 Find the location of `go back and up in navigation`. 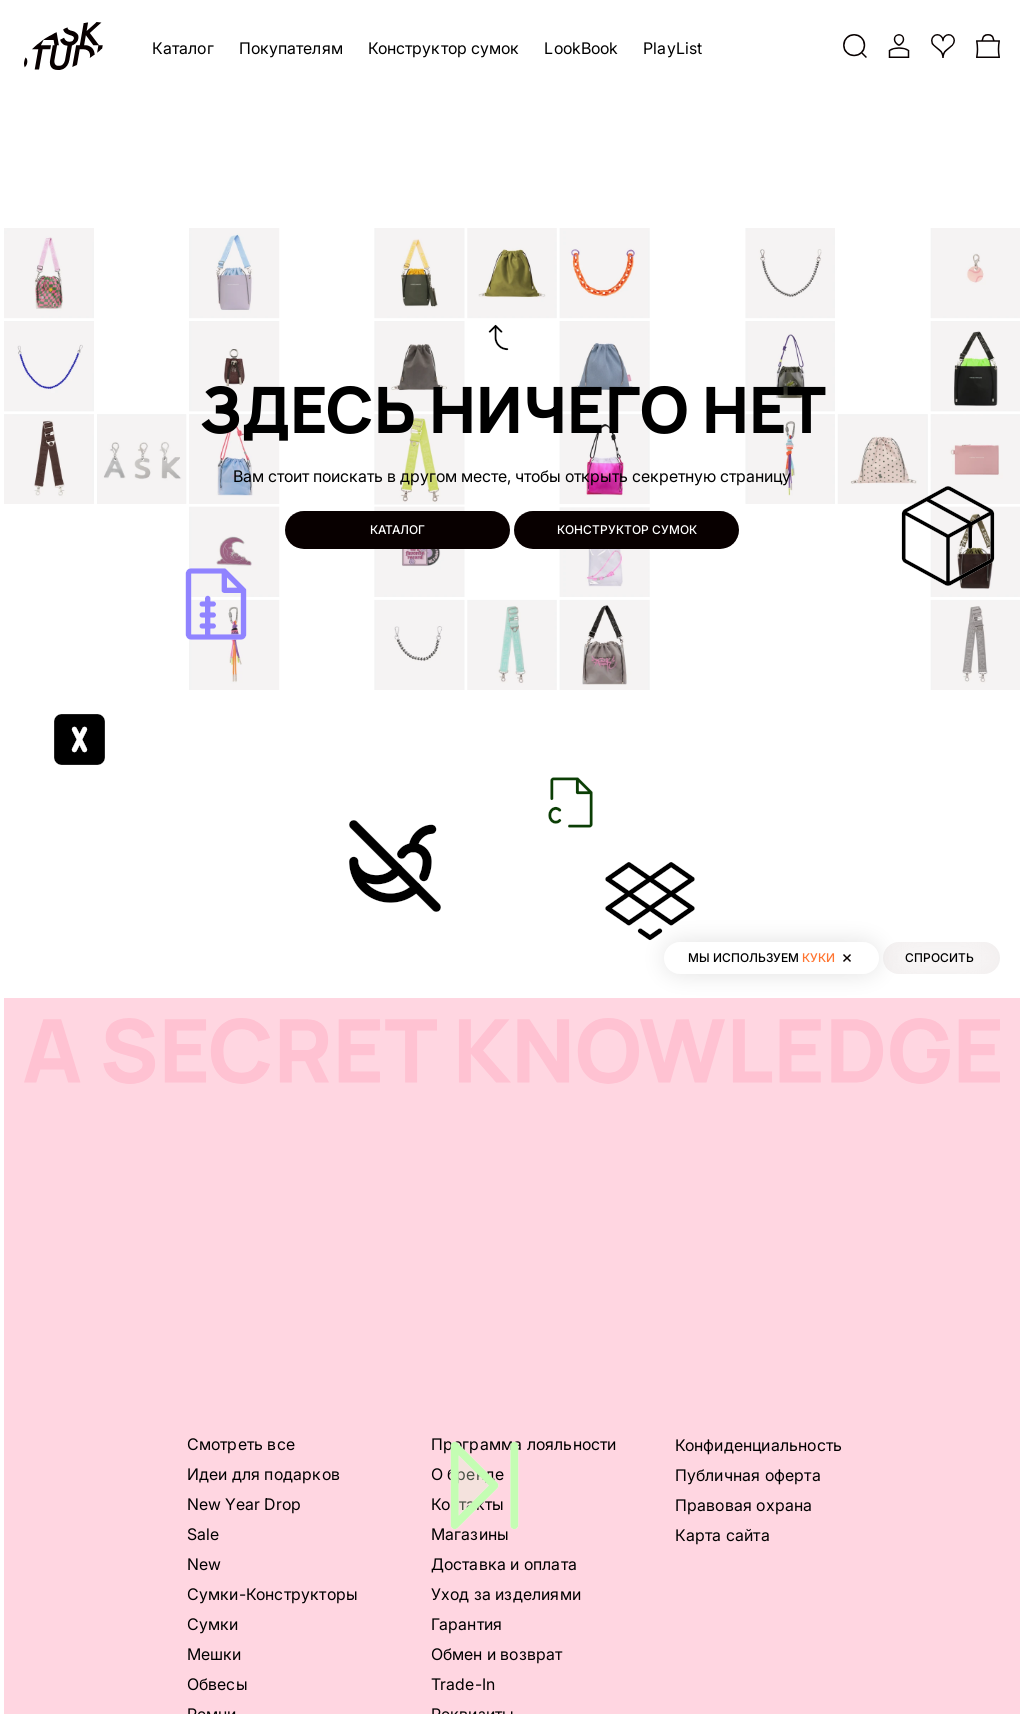

go back and up in navigation is located at coordinates (498, 337).